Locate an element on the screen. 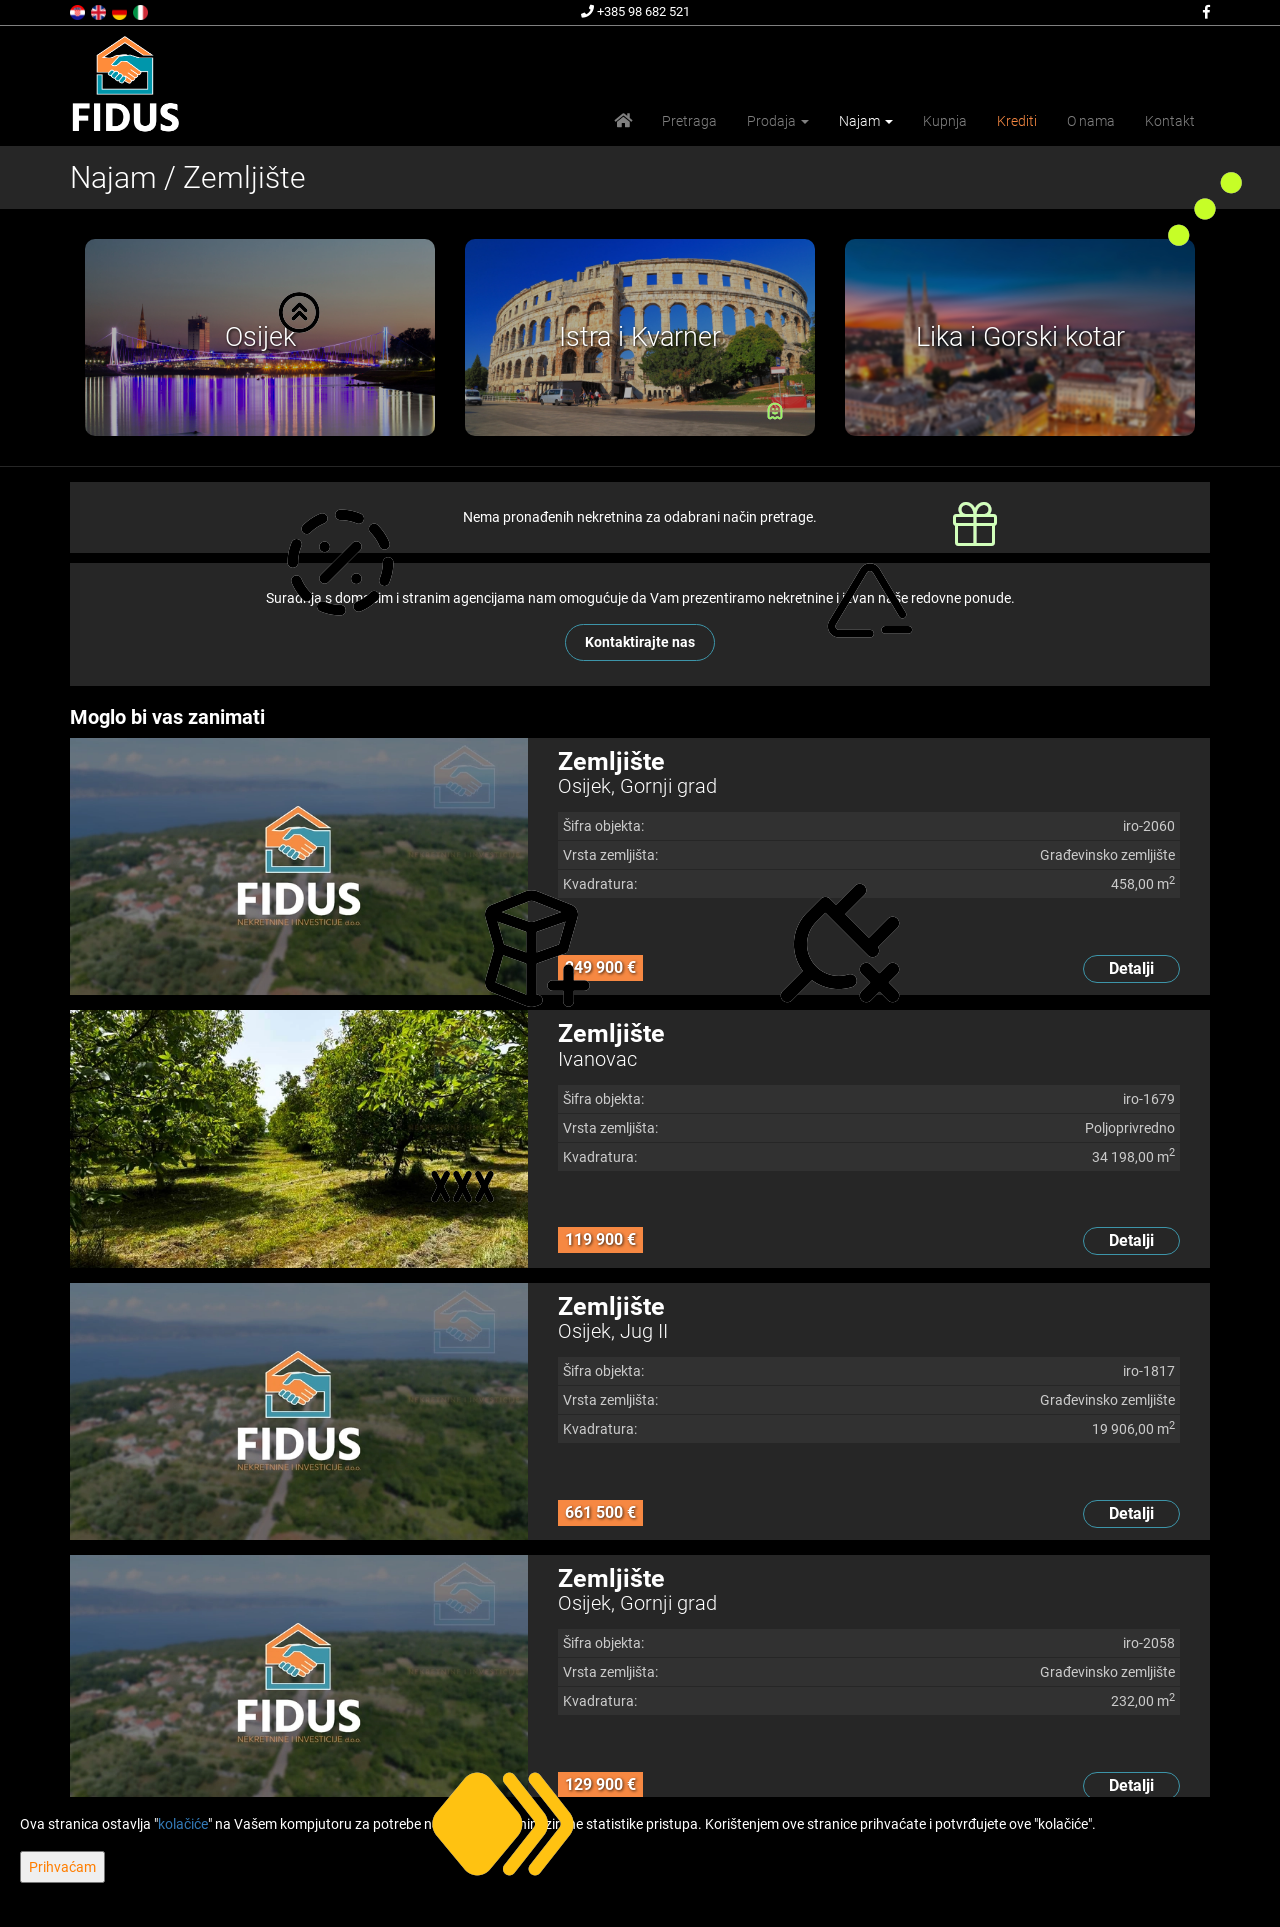 This screenshot has height=1927, width=1280. indicates a discount or promotion in progress is located at coordinates (340, 562).